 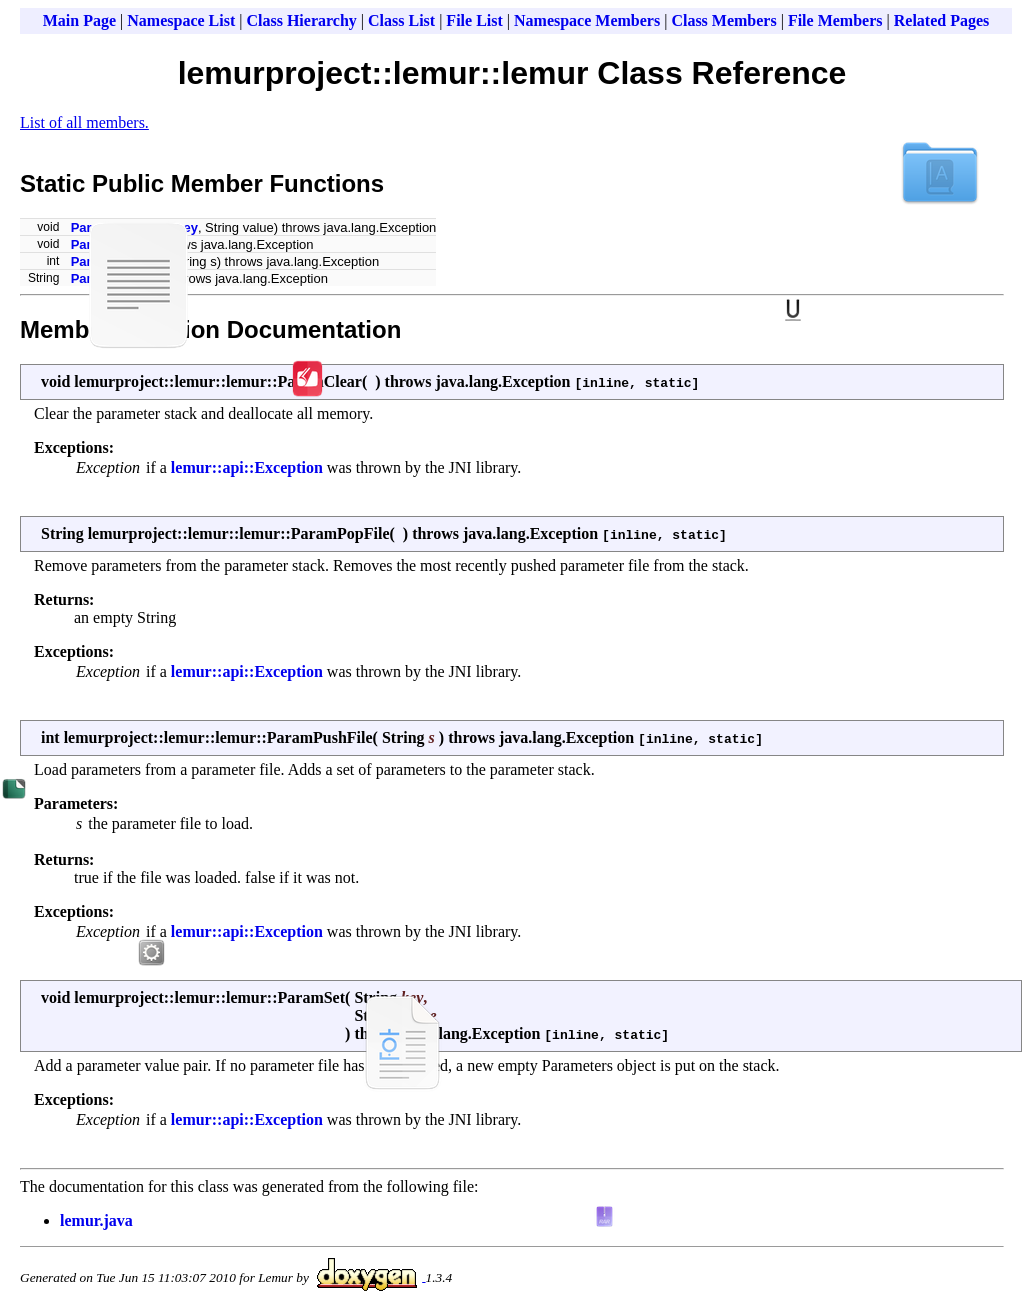 I want to click on hancom hangul word processor document file, so click(x=402, y=1042).